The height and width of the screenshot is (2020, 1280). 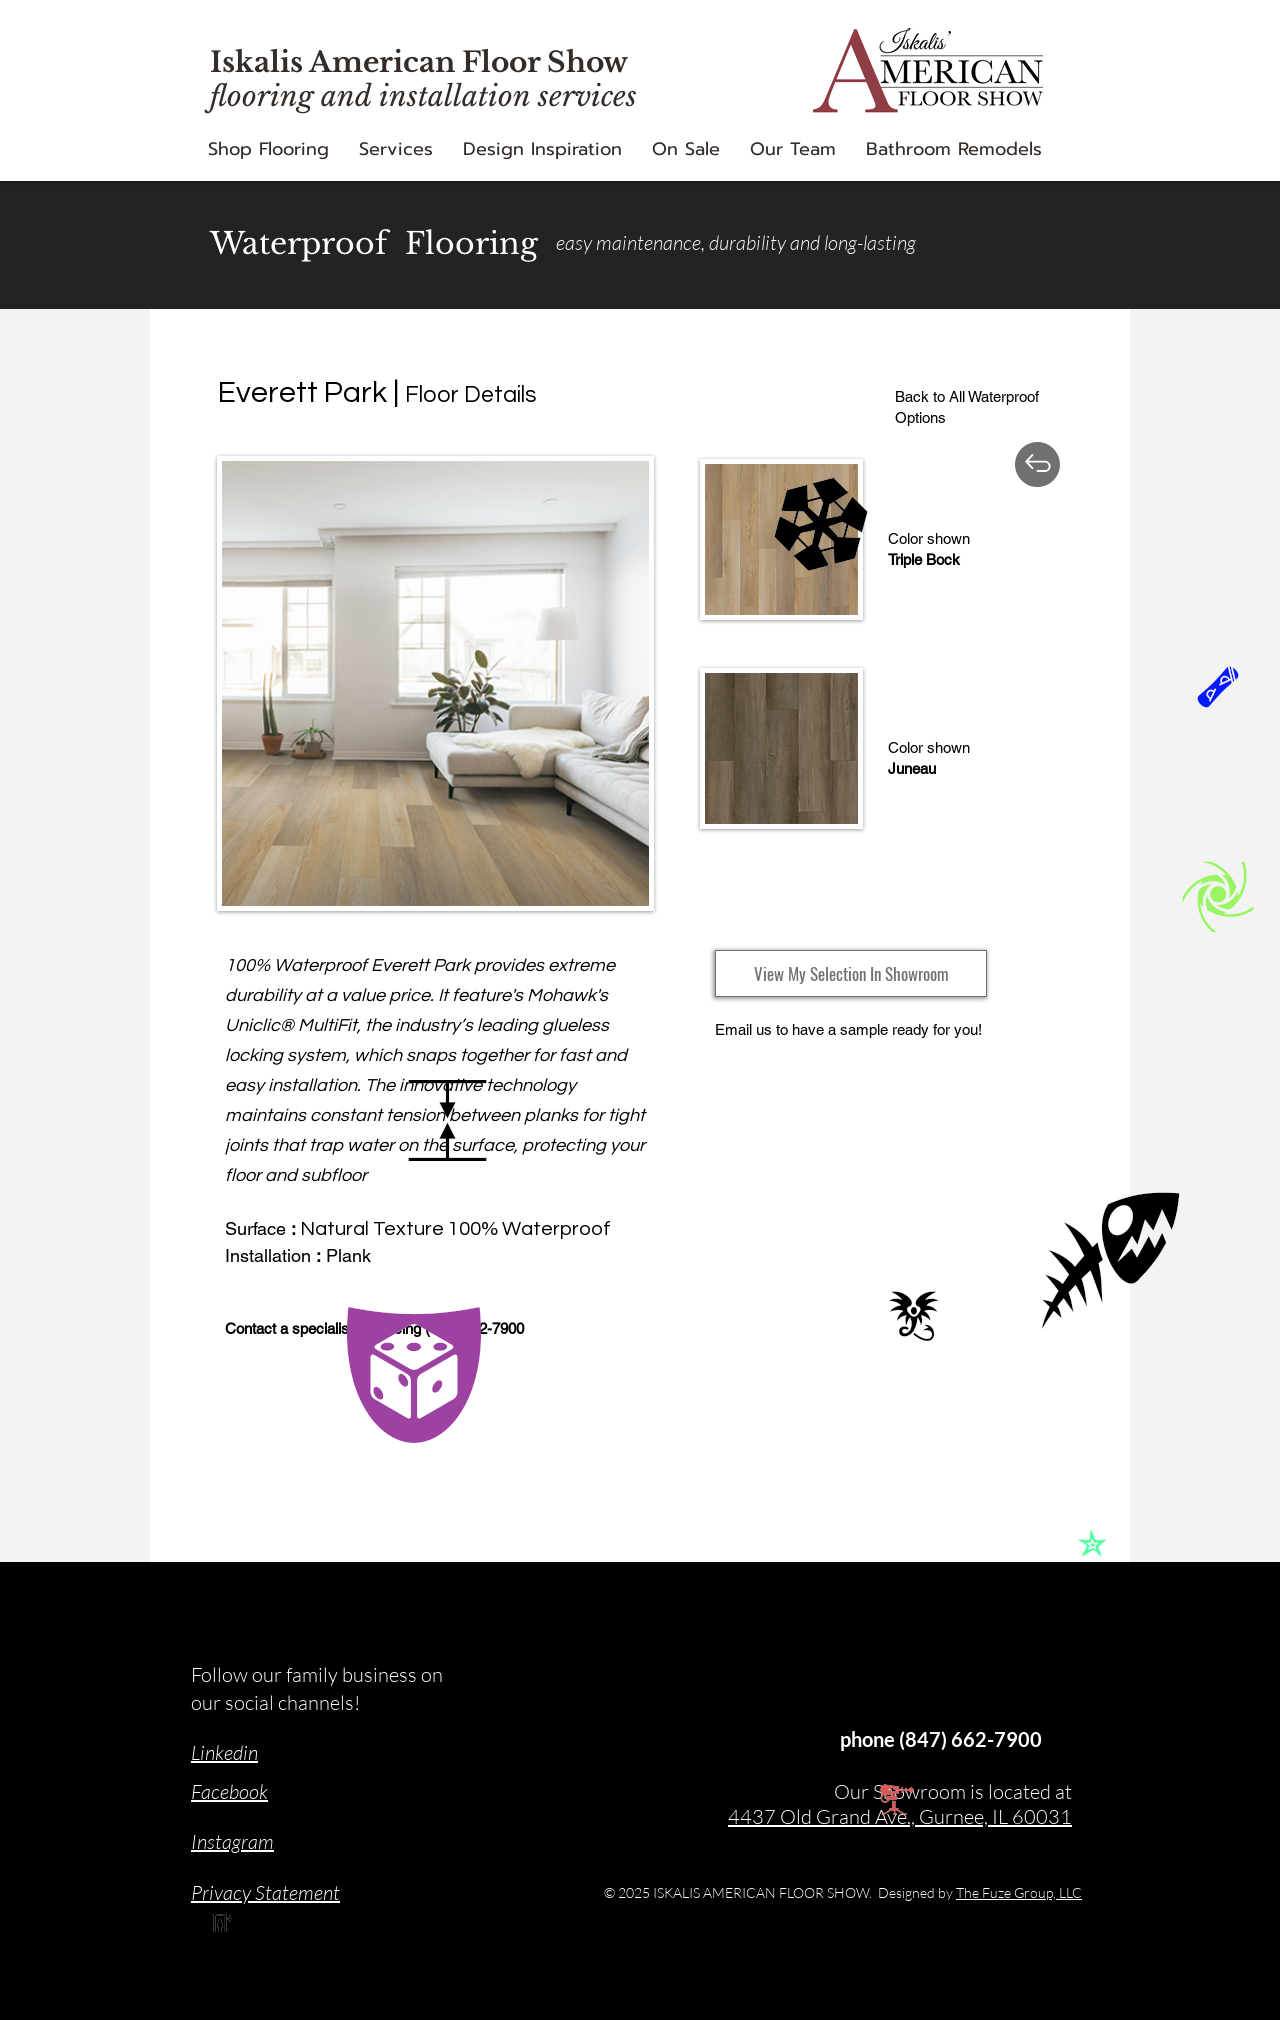 What do you see at coordinates (447, 1120) in the screenshot?
I see `join a game or session` at bounding box center [447, 1120].